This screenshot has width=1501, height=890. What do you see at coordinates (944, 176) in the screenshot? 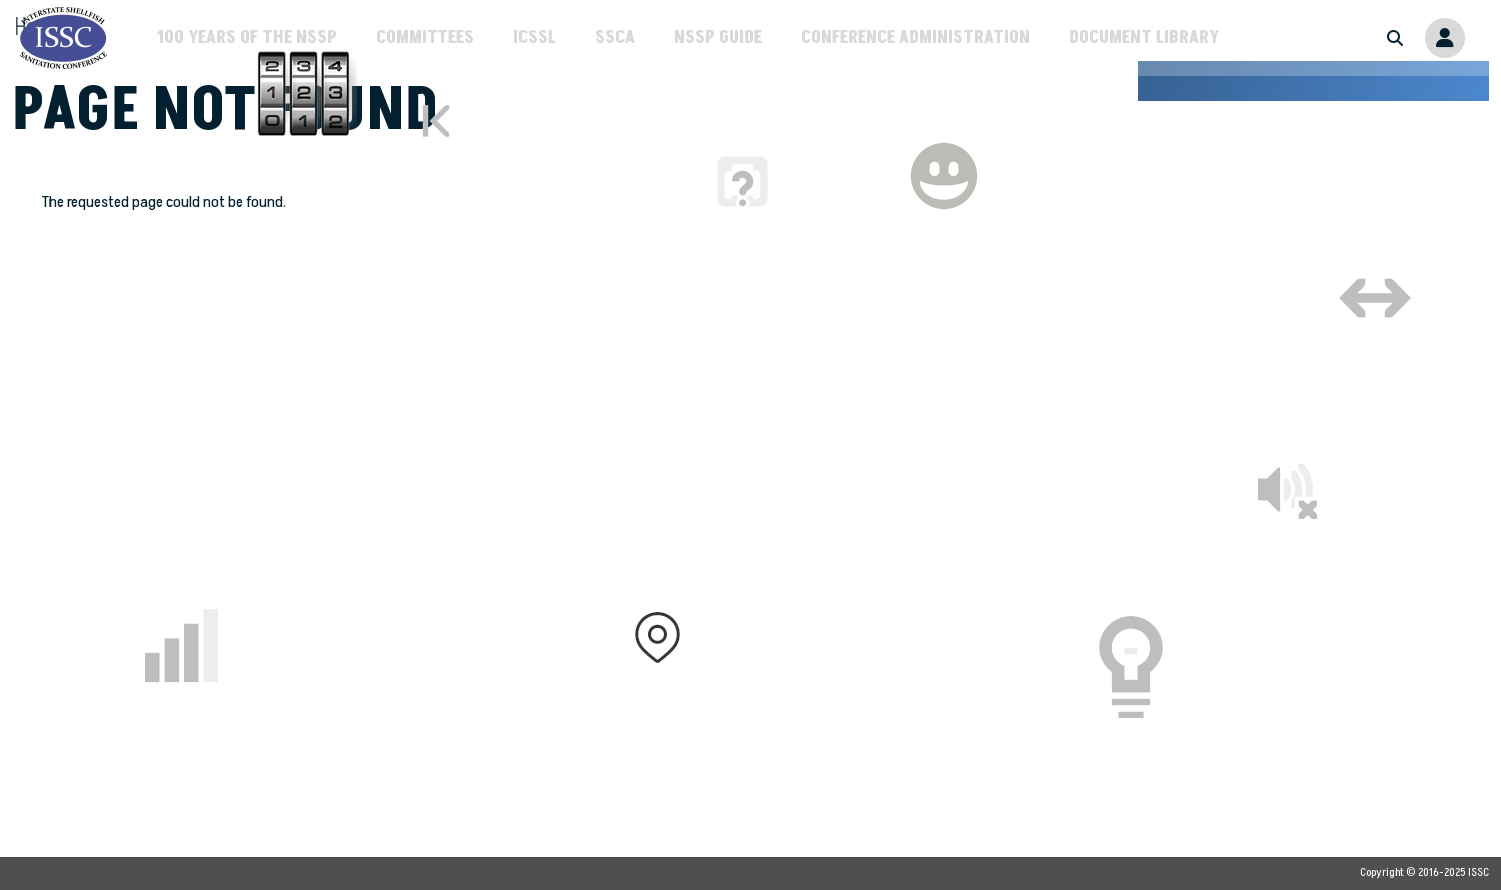
I see `react with a happy emoji` at bounding box center [944, 176].